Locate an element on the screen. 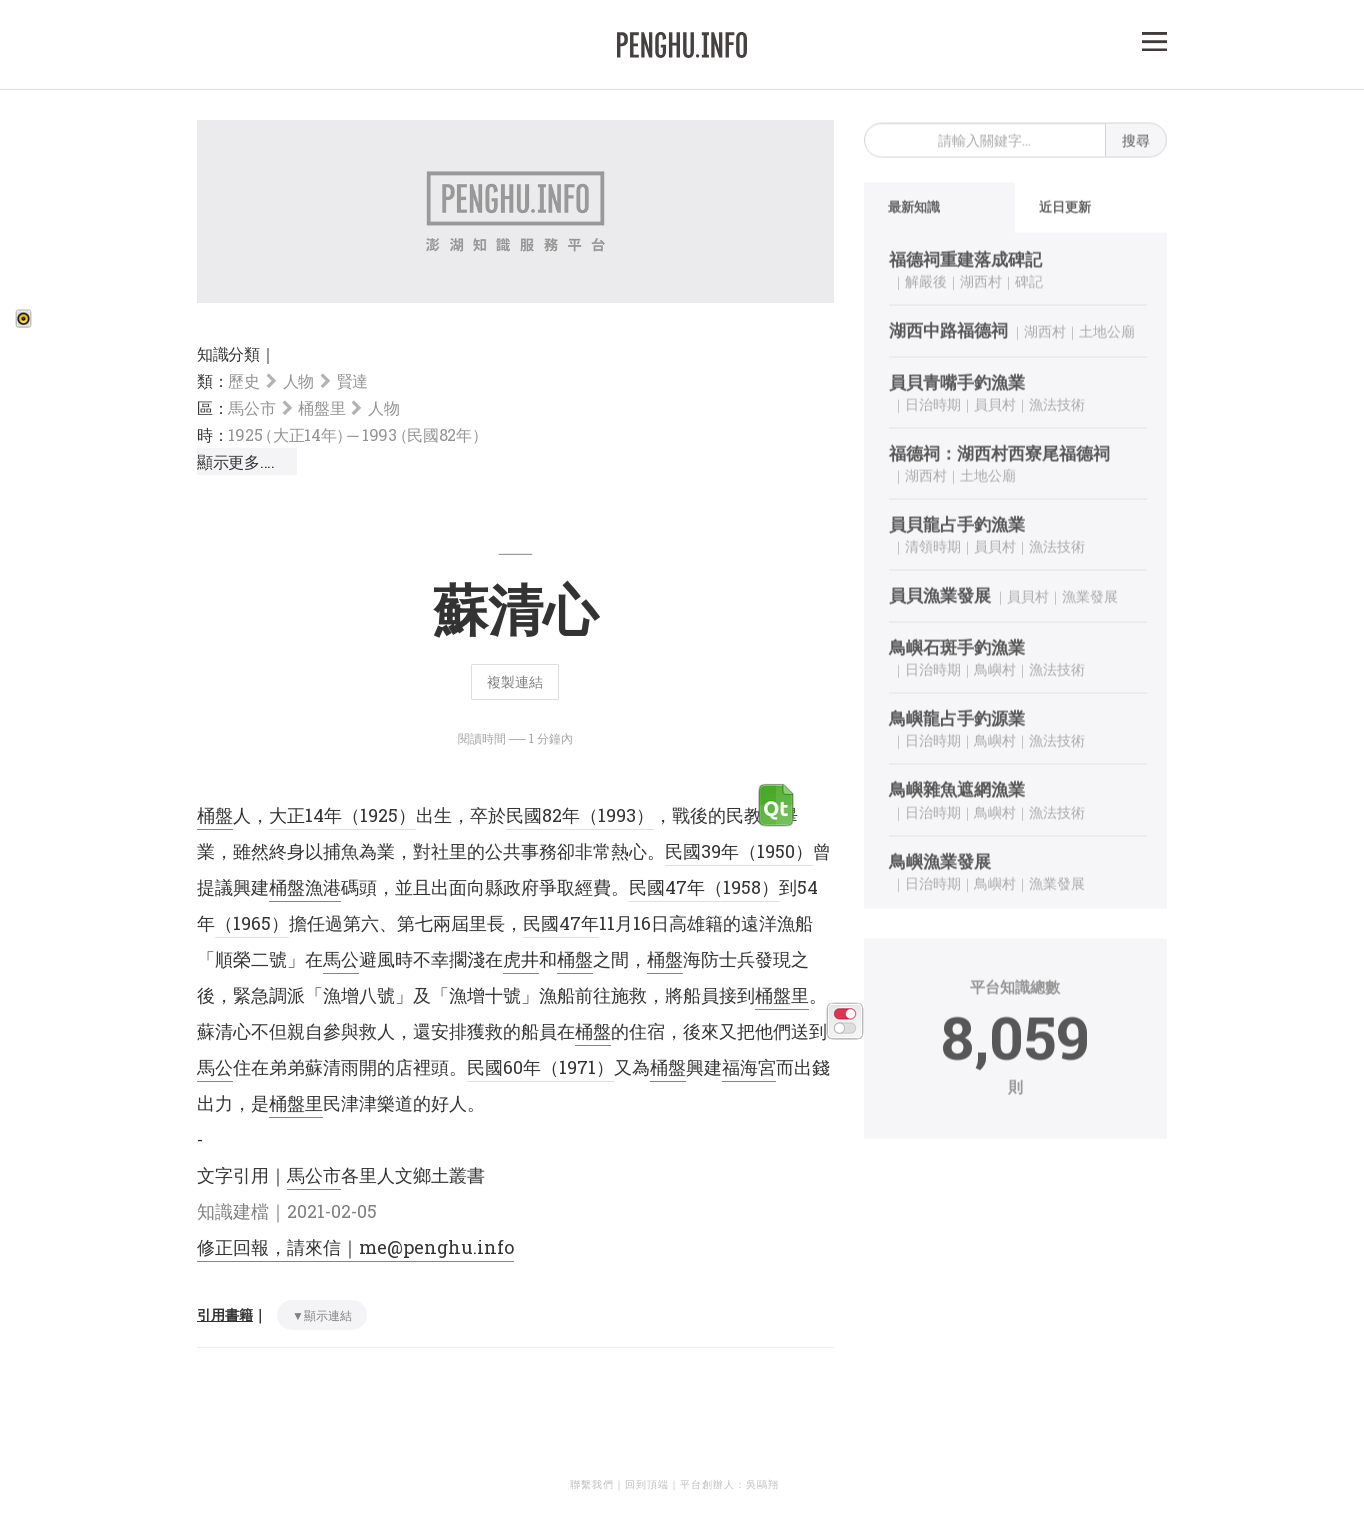 Image resolution: width=1364 pixels, height=1518 pixels. a QML source file used in Qt application development is located at coordinates (776, 805).